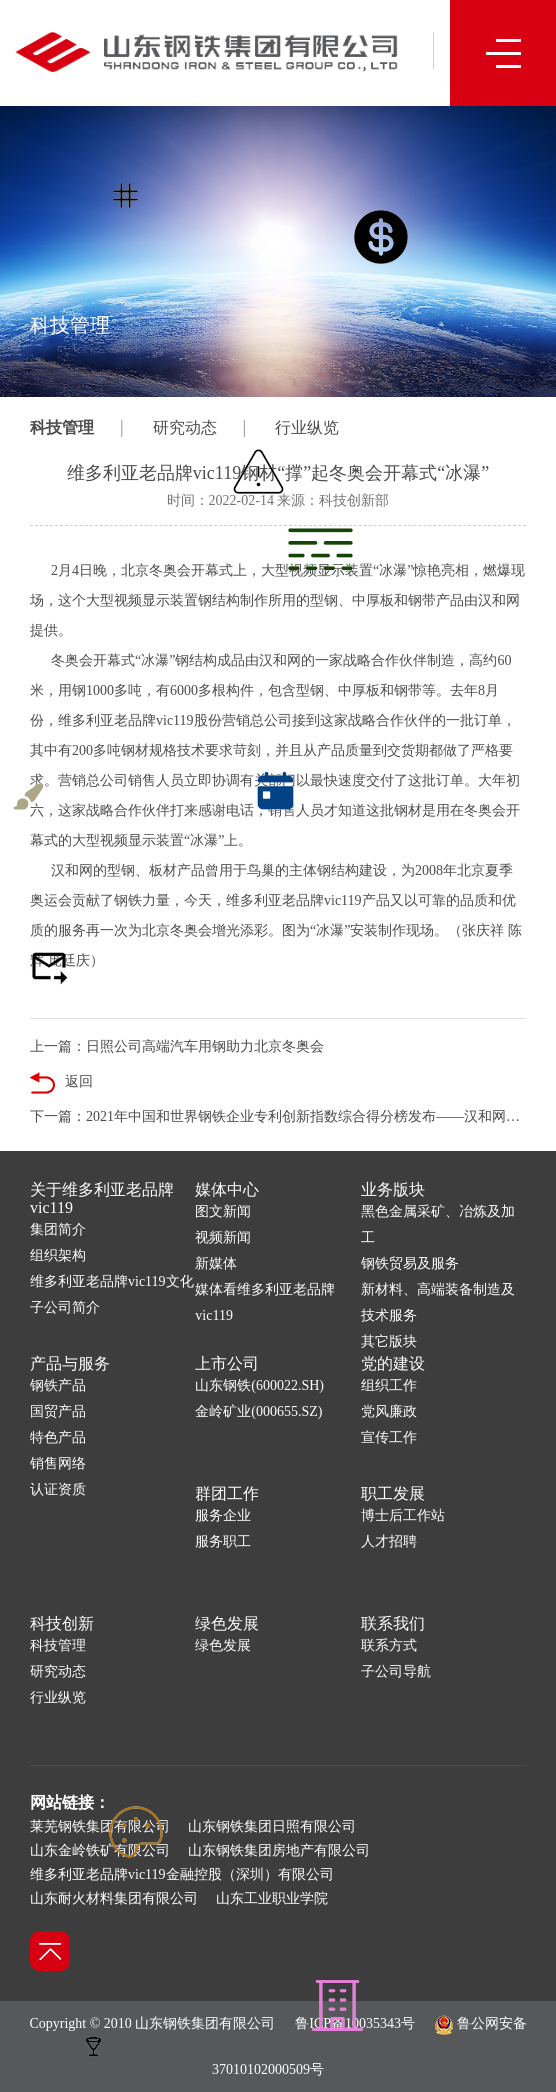 The height and width of the screenshot is (2092, 556). Describe the element at coordinates (258, 472) in the screenshot. I see `indicates a warning or caution state` at that location.